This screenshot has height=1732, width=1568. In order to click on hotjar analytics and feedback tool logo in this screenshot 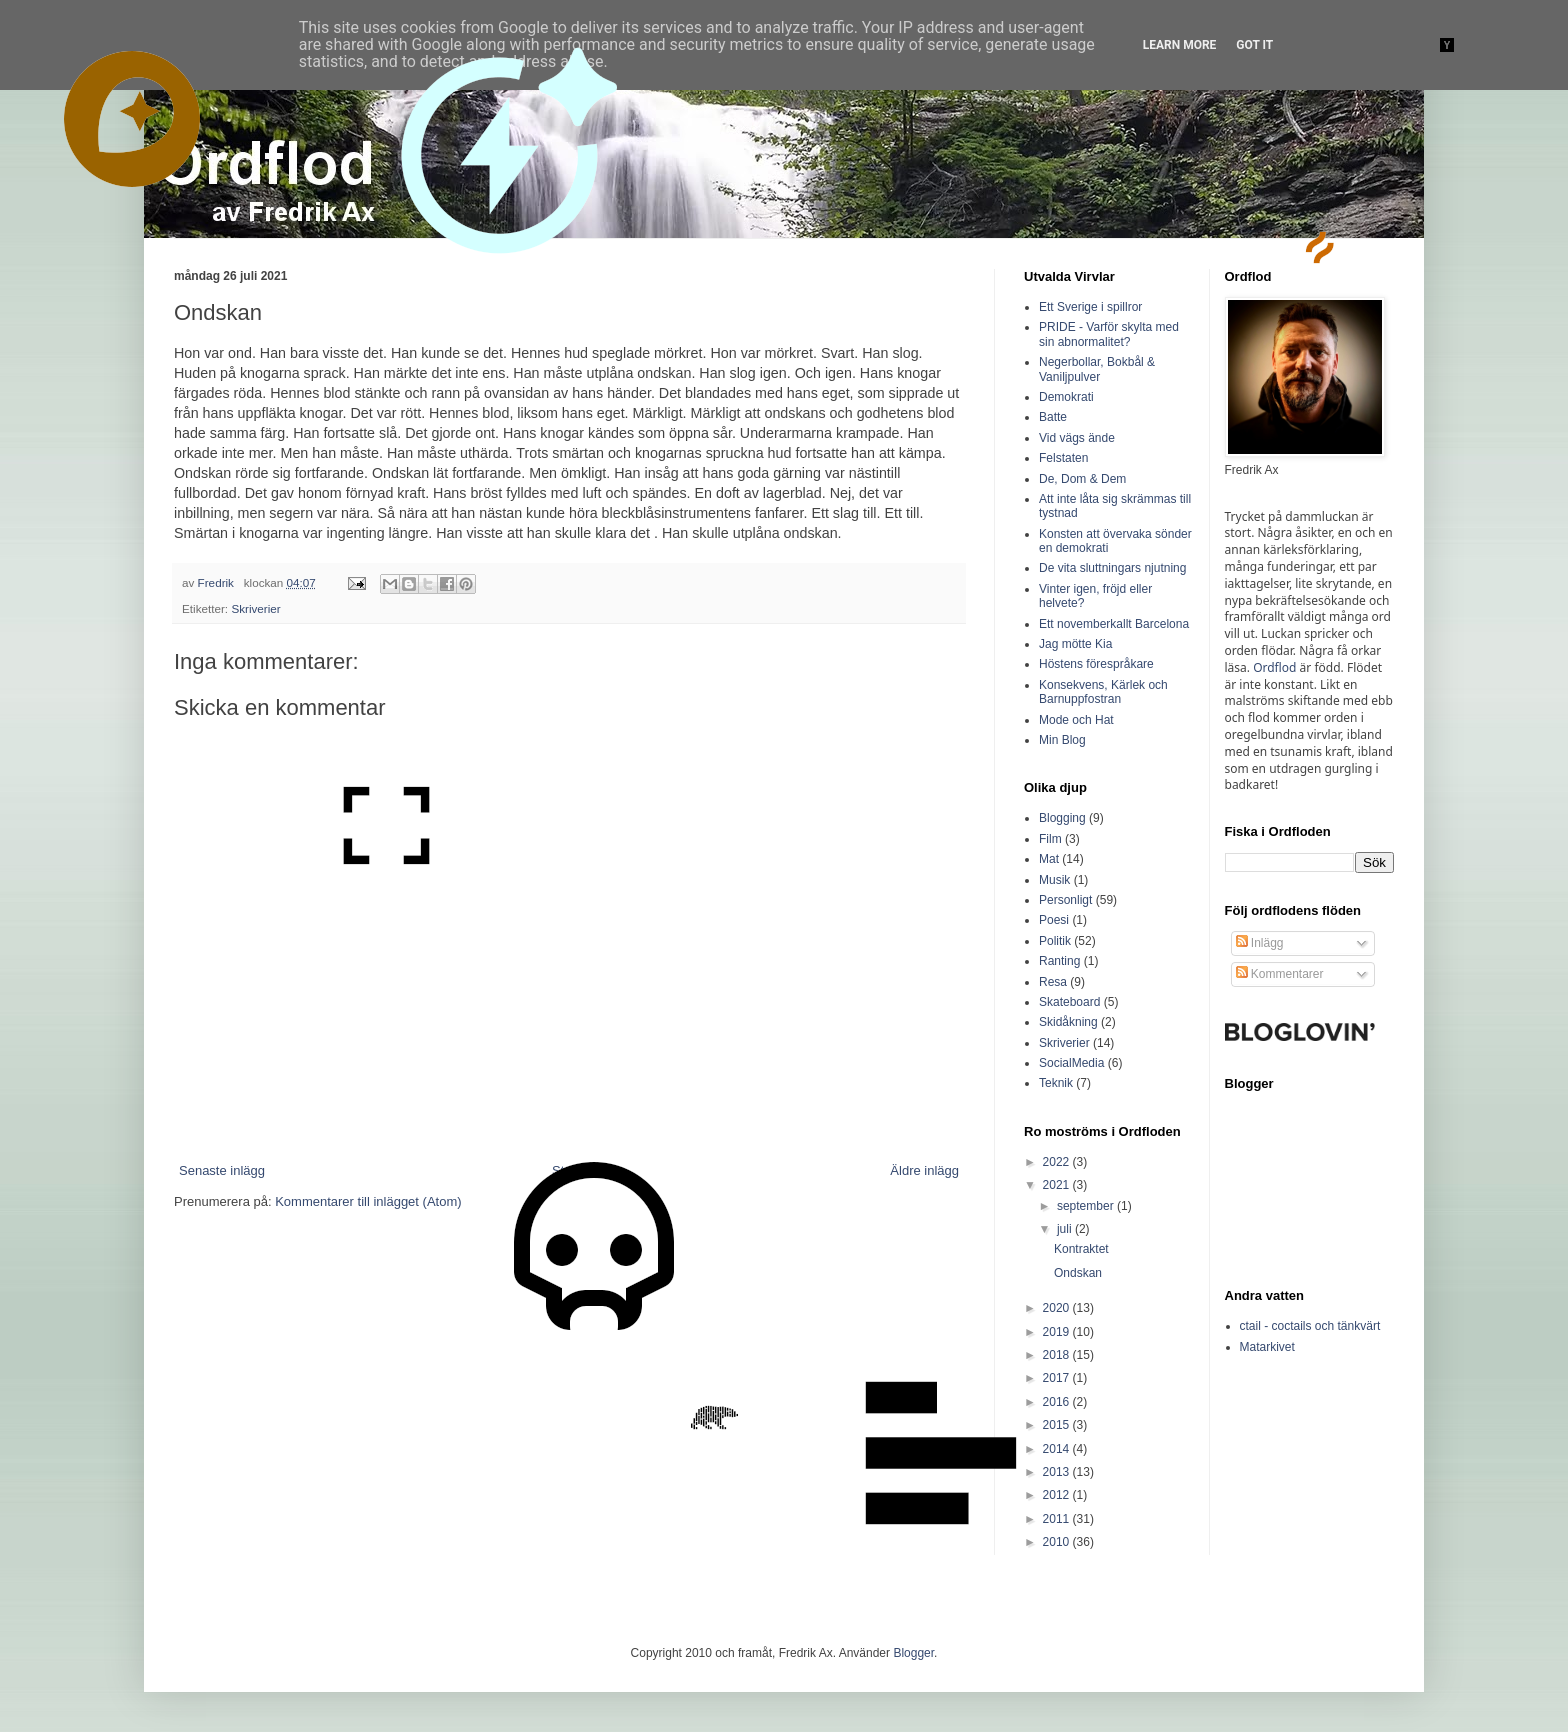, I will do `click(1319, 247)`.